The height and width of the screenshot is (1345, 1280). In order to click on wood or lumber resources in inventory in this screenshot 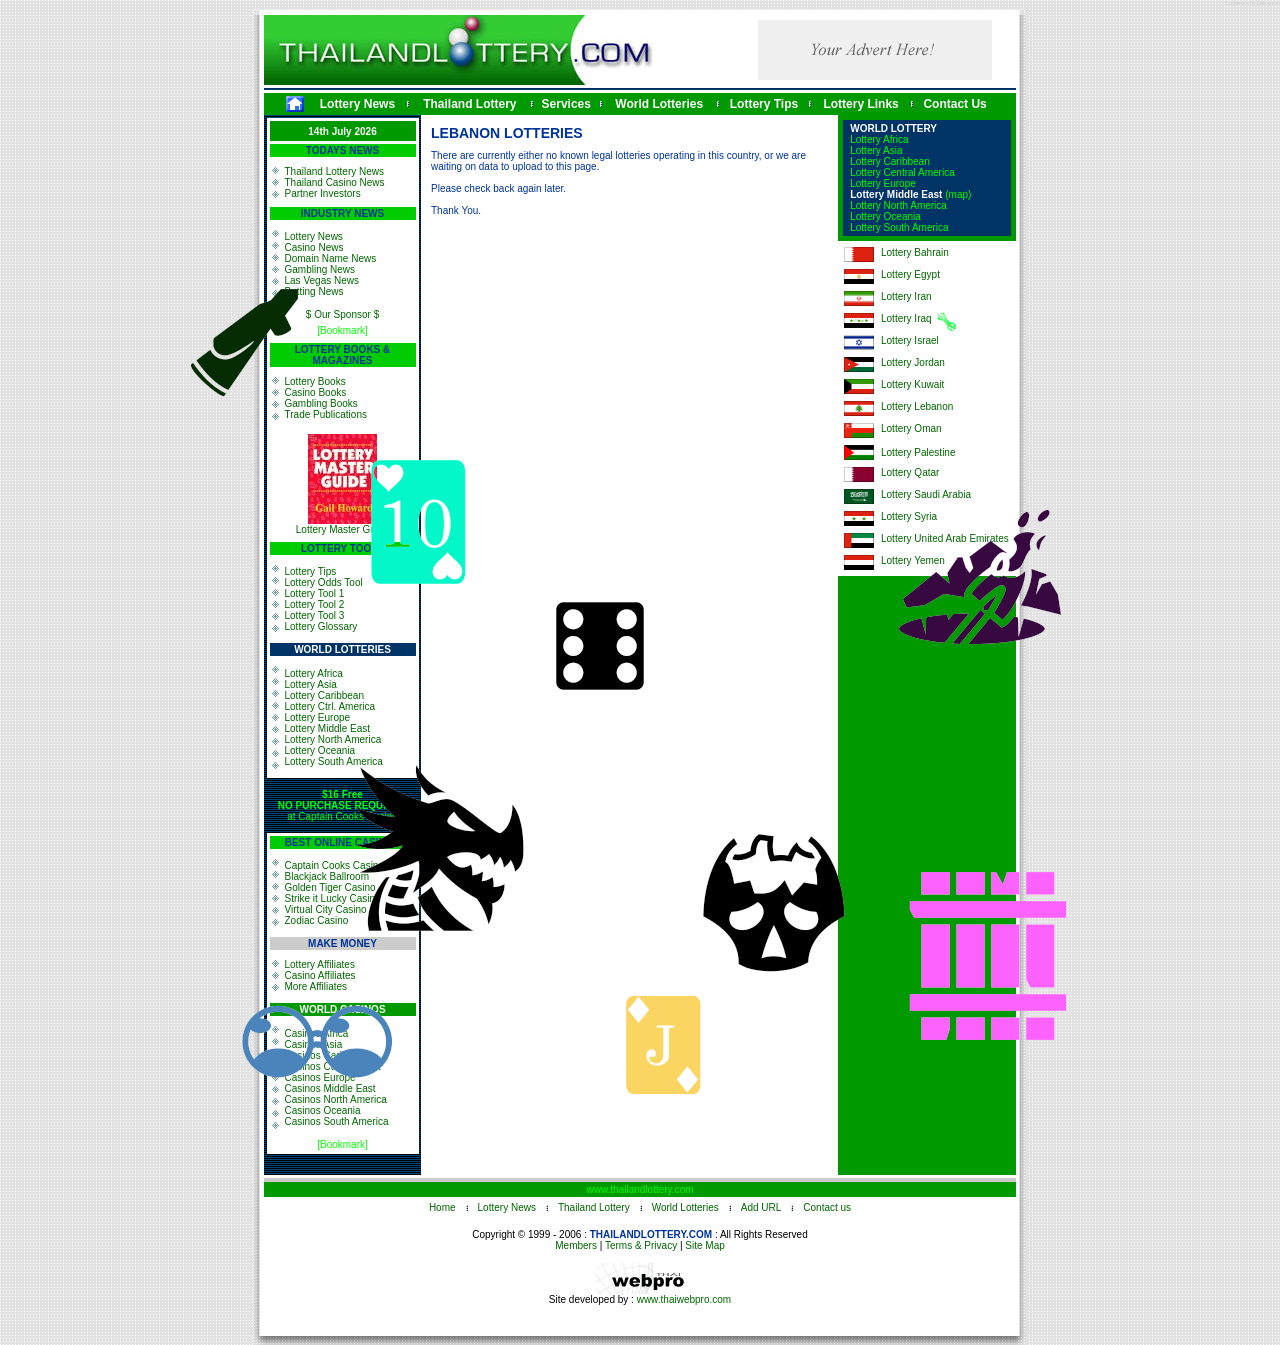, I will do `click(988, 956)`.